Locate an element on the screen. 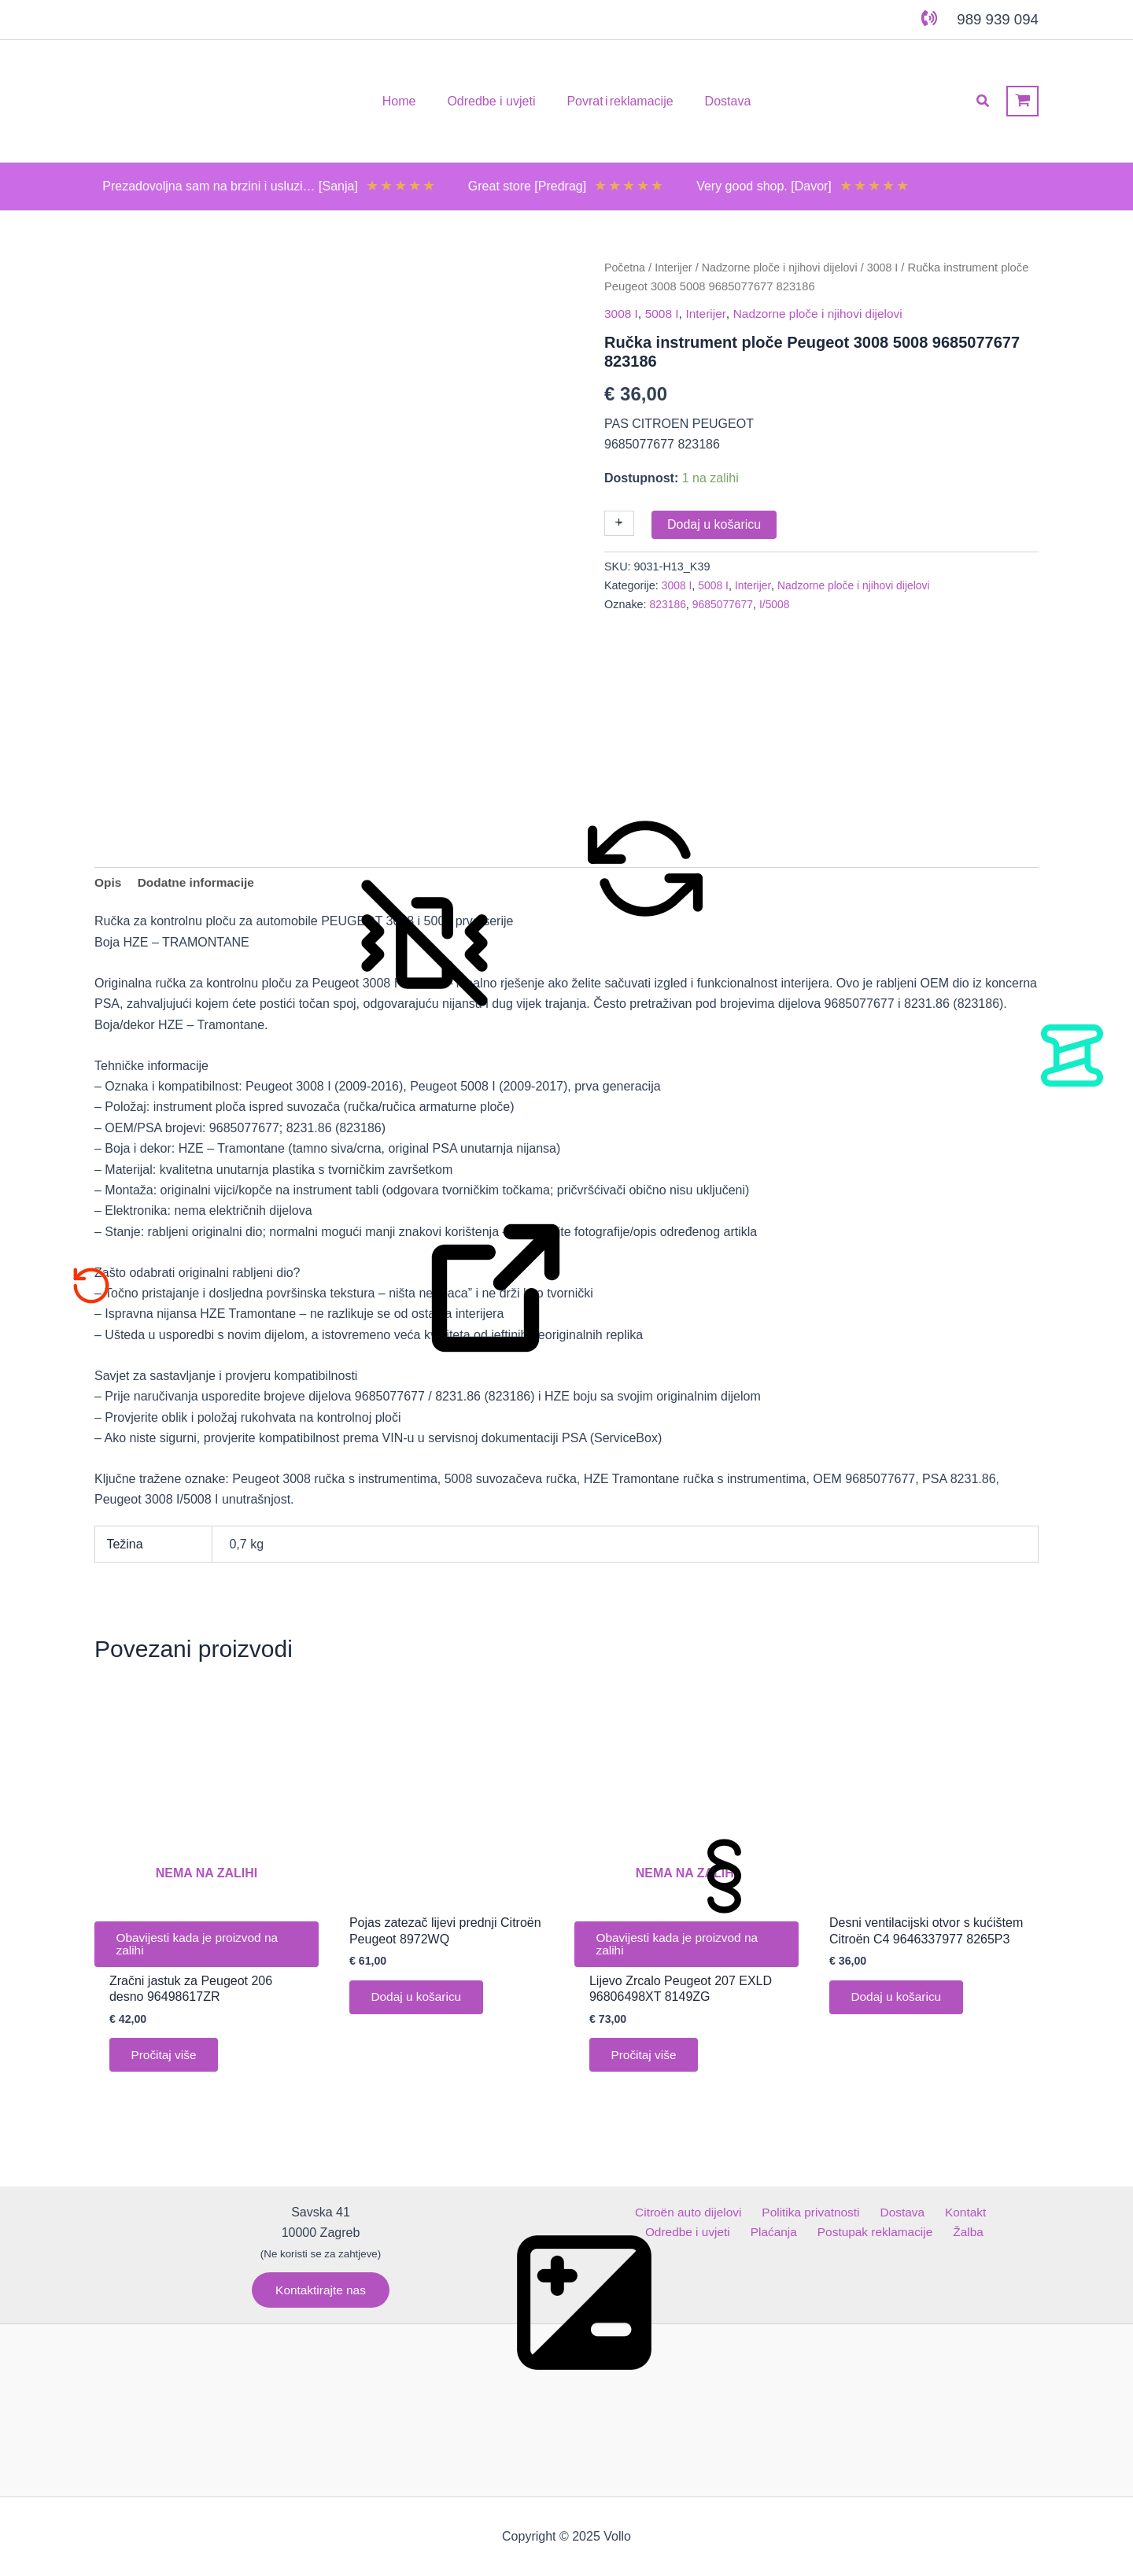  open link in a new window or tab is located at coordinates (496, 1288).